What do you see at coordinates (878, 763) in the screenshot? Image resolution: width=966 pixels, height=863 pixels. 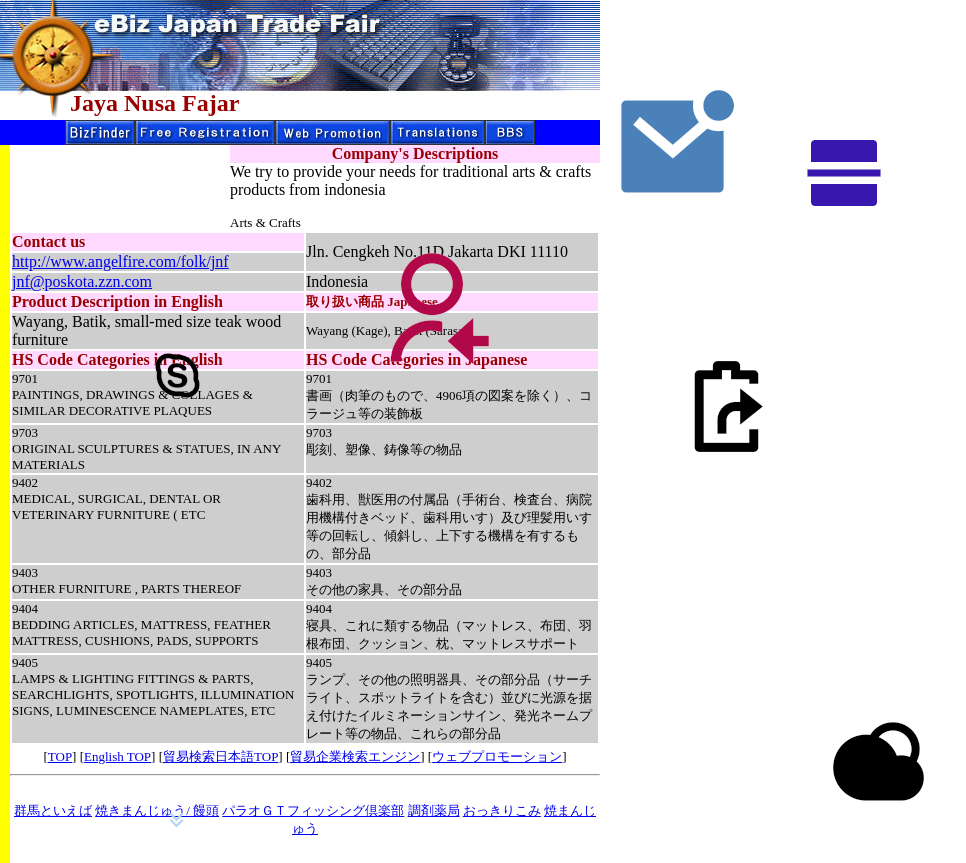 I see `indicates partly cloudy weather conditions` at bounding box center [878, 763].